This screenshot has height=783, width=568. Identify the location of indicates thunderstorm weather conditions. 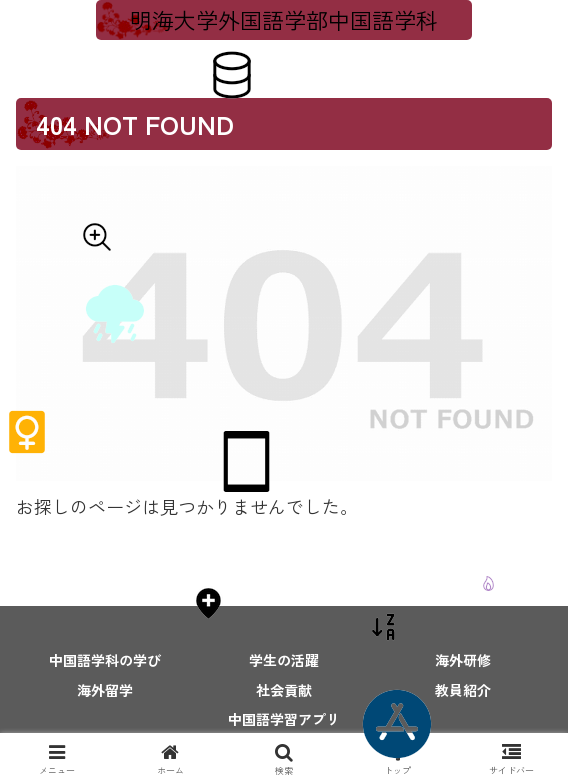
(115, 314).